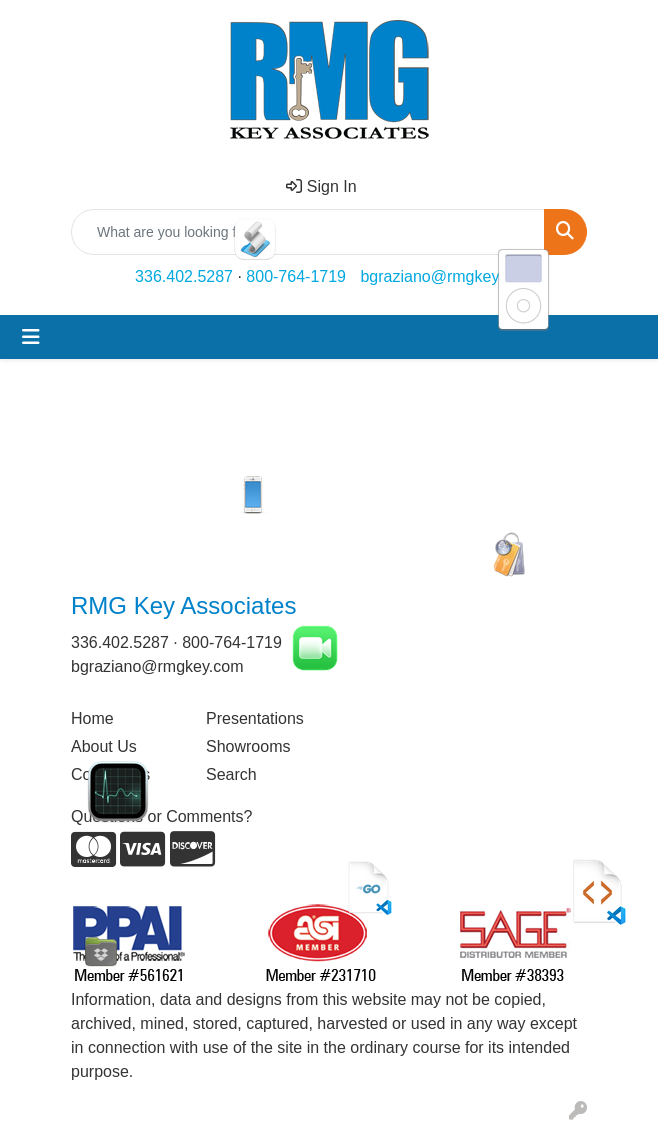 Image resolution: width=658 pixels, height=1124 pixels. I want to click on access kerberos authentication settings, so click(509, 554).